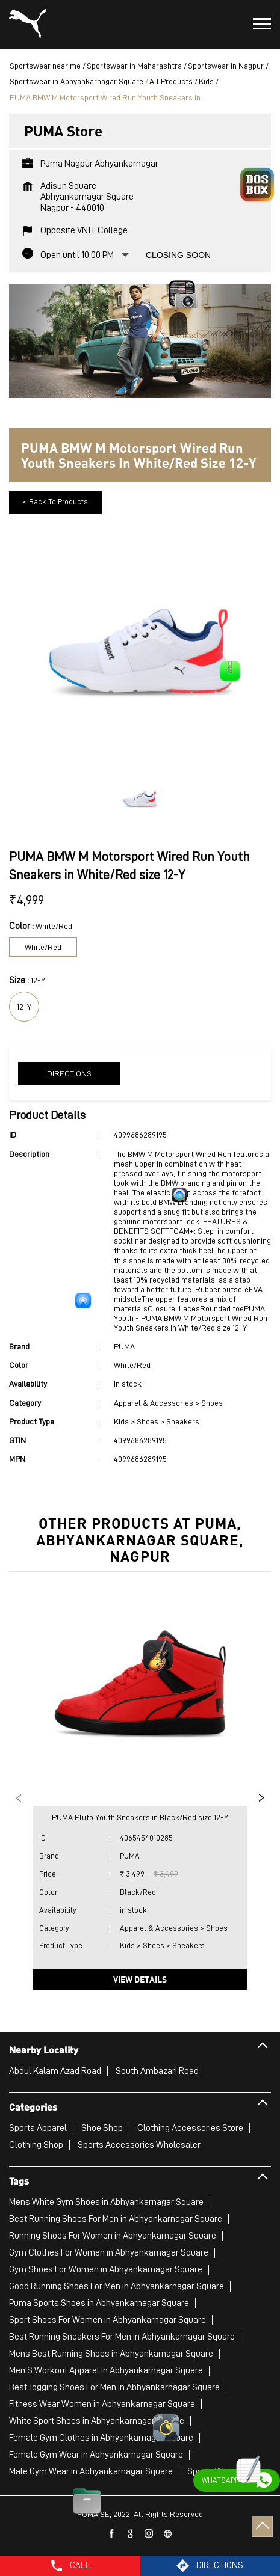 The width and height of the screenshot is (280, 2576). Describe the element at coordinates (83, 1301) in the screenshot. I see `open airdrop to share files with nearby devices` at that location.